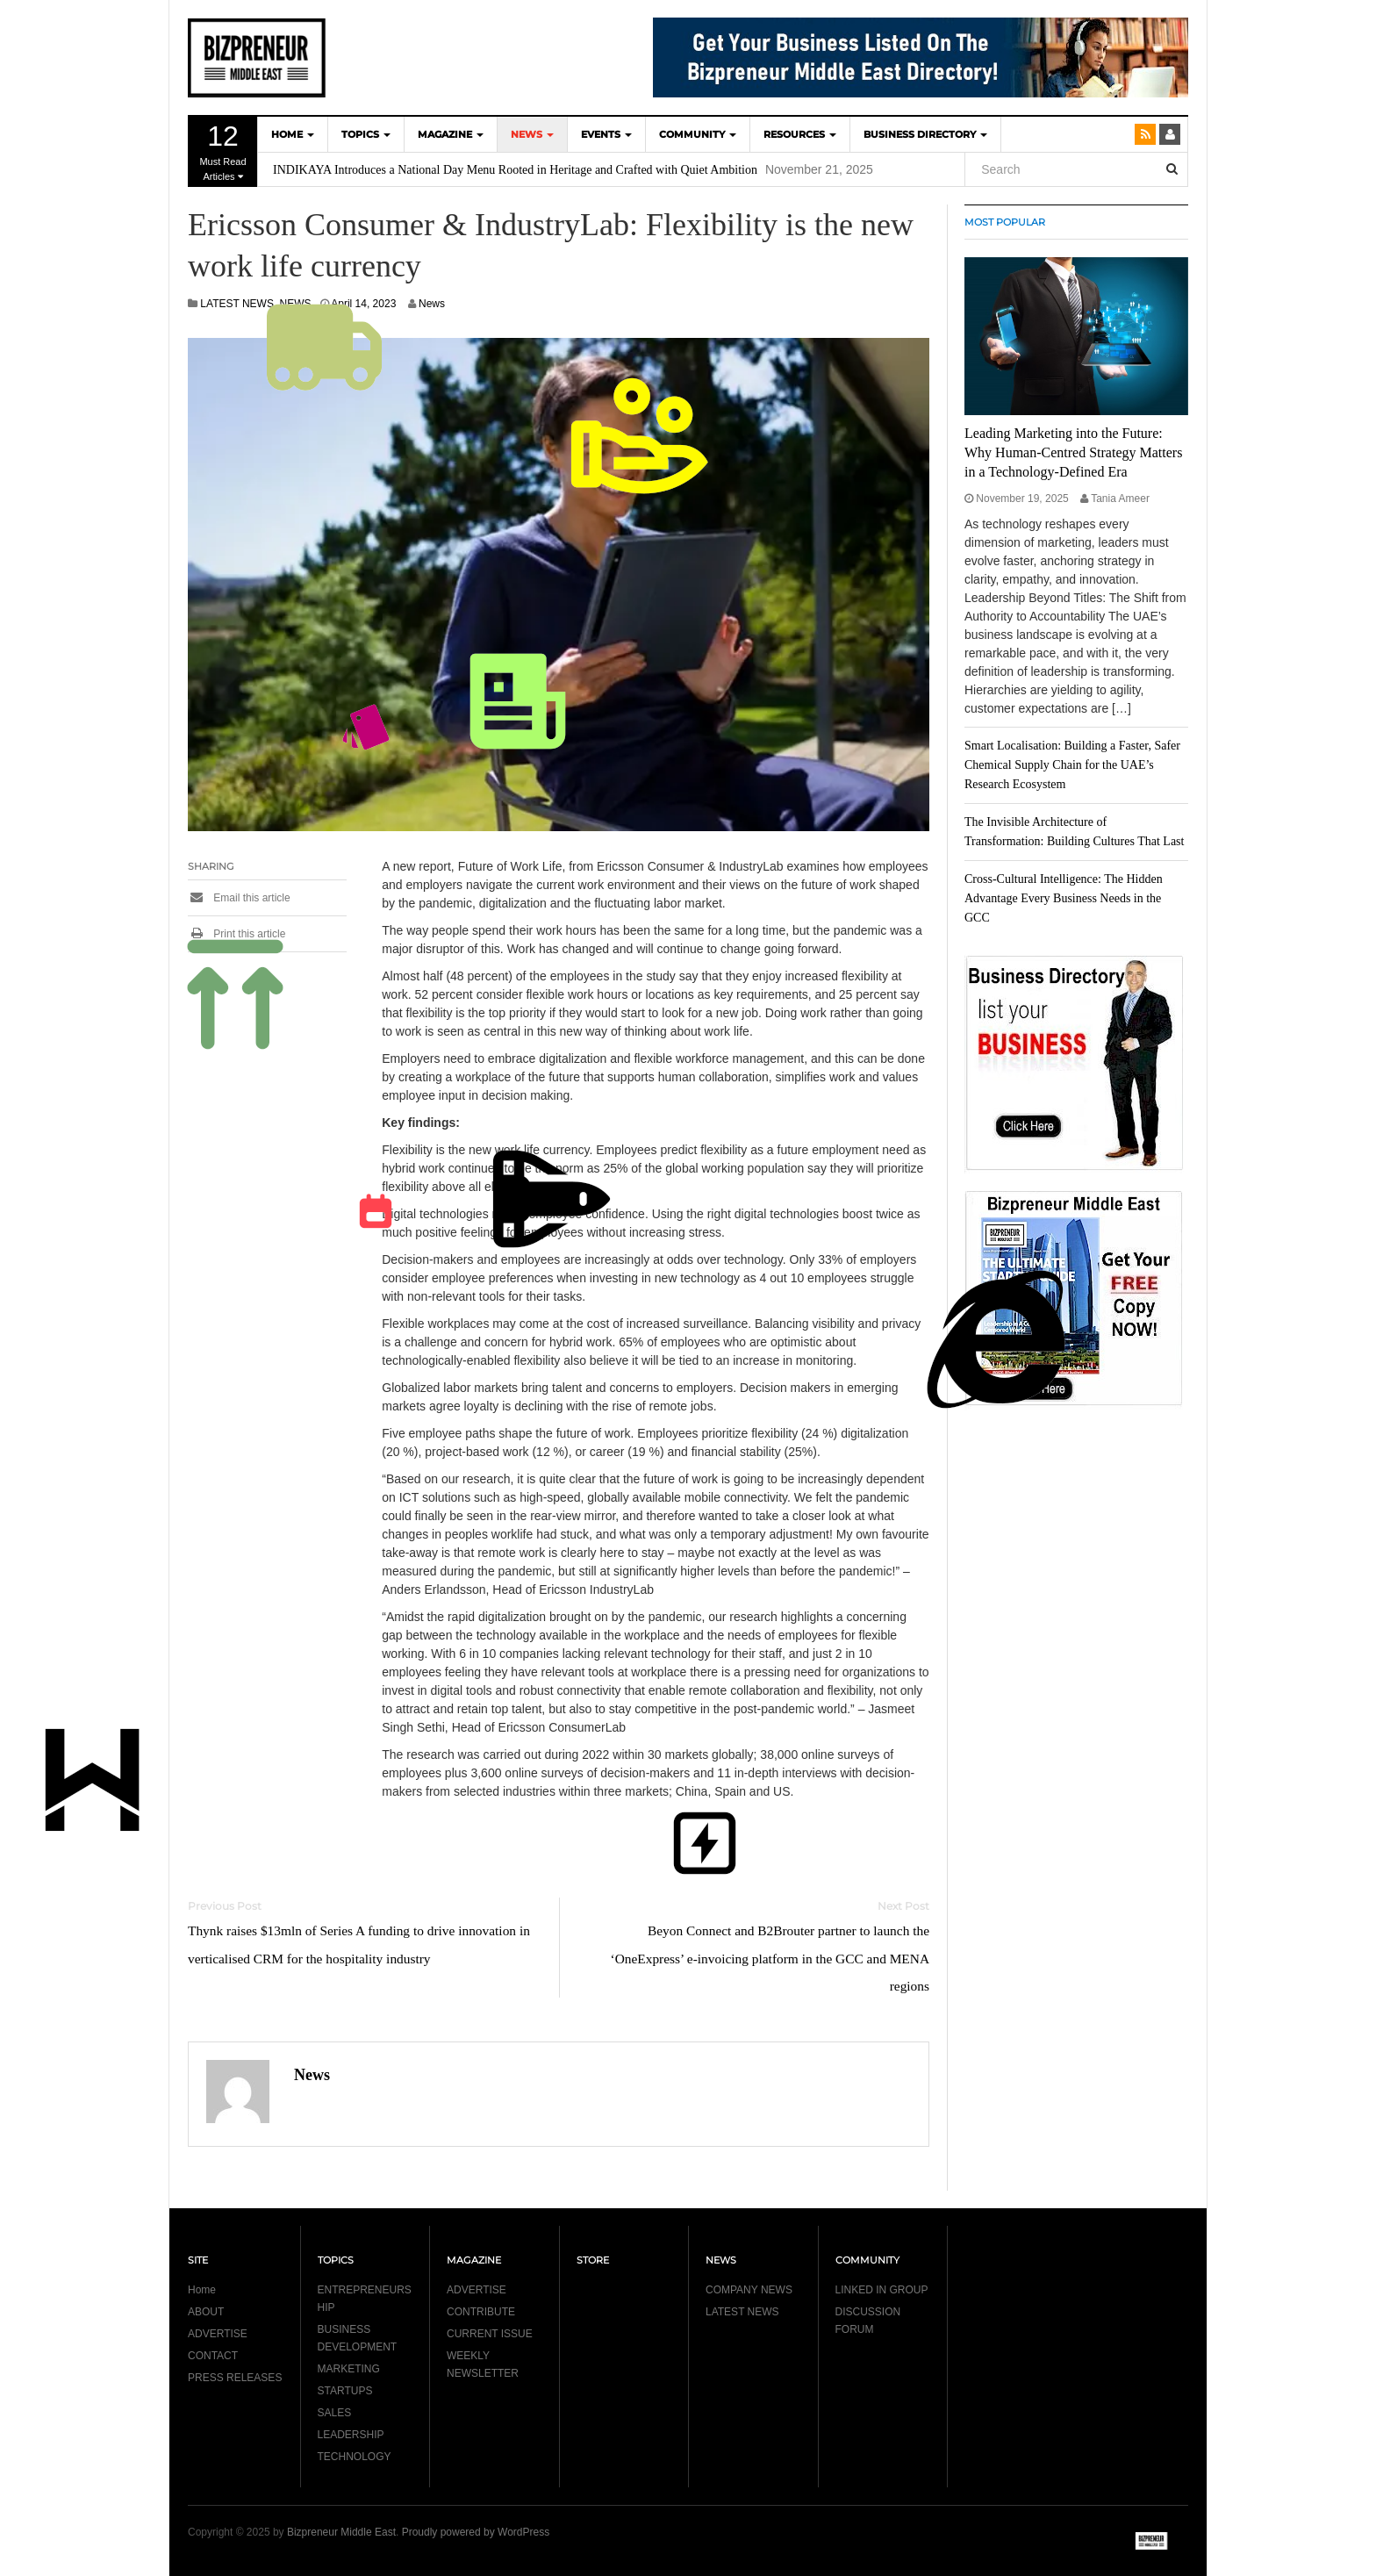  Describe the element at coordinates (365, 727) in the screenshot. I see `access pantone color matching tools` at that location.